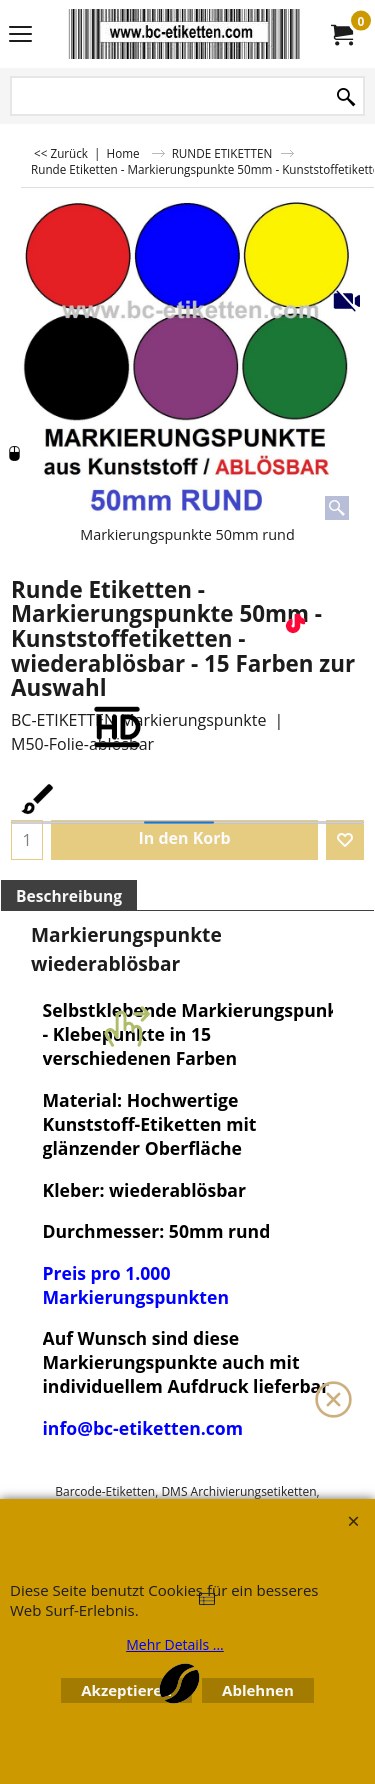 The height and width of the screenshot is (1784, 375). I want to click on indicates high-definition video quality, so click(117, 727).